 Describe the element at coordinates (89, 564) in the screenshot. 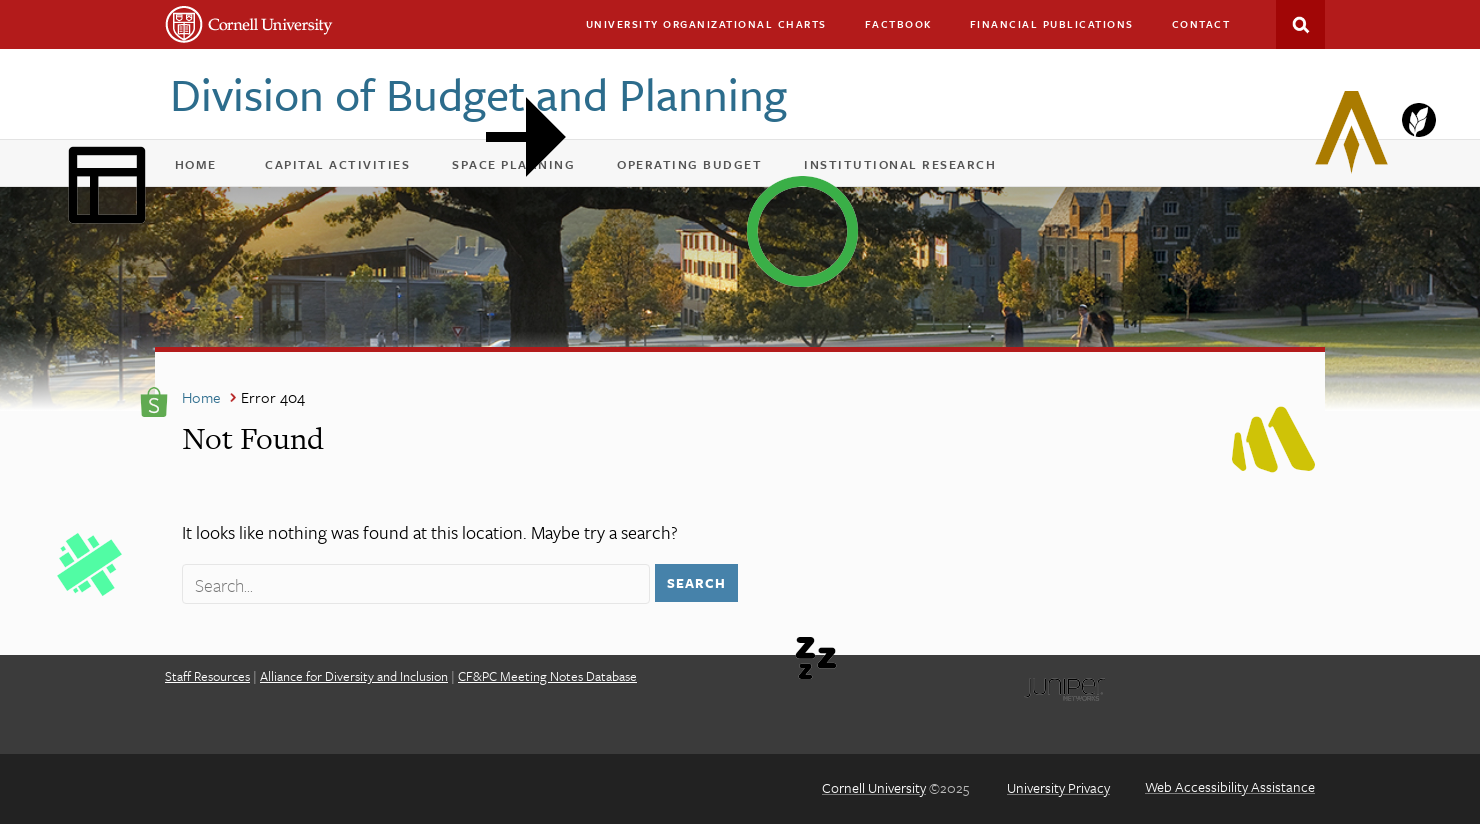

I see `aurelia javascript framework logo` at that location.